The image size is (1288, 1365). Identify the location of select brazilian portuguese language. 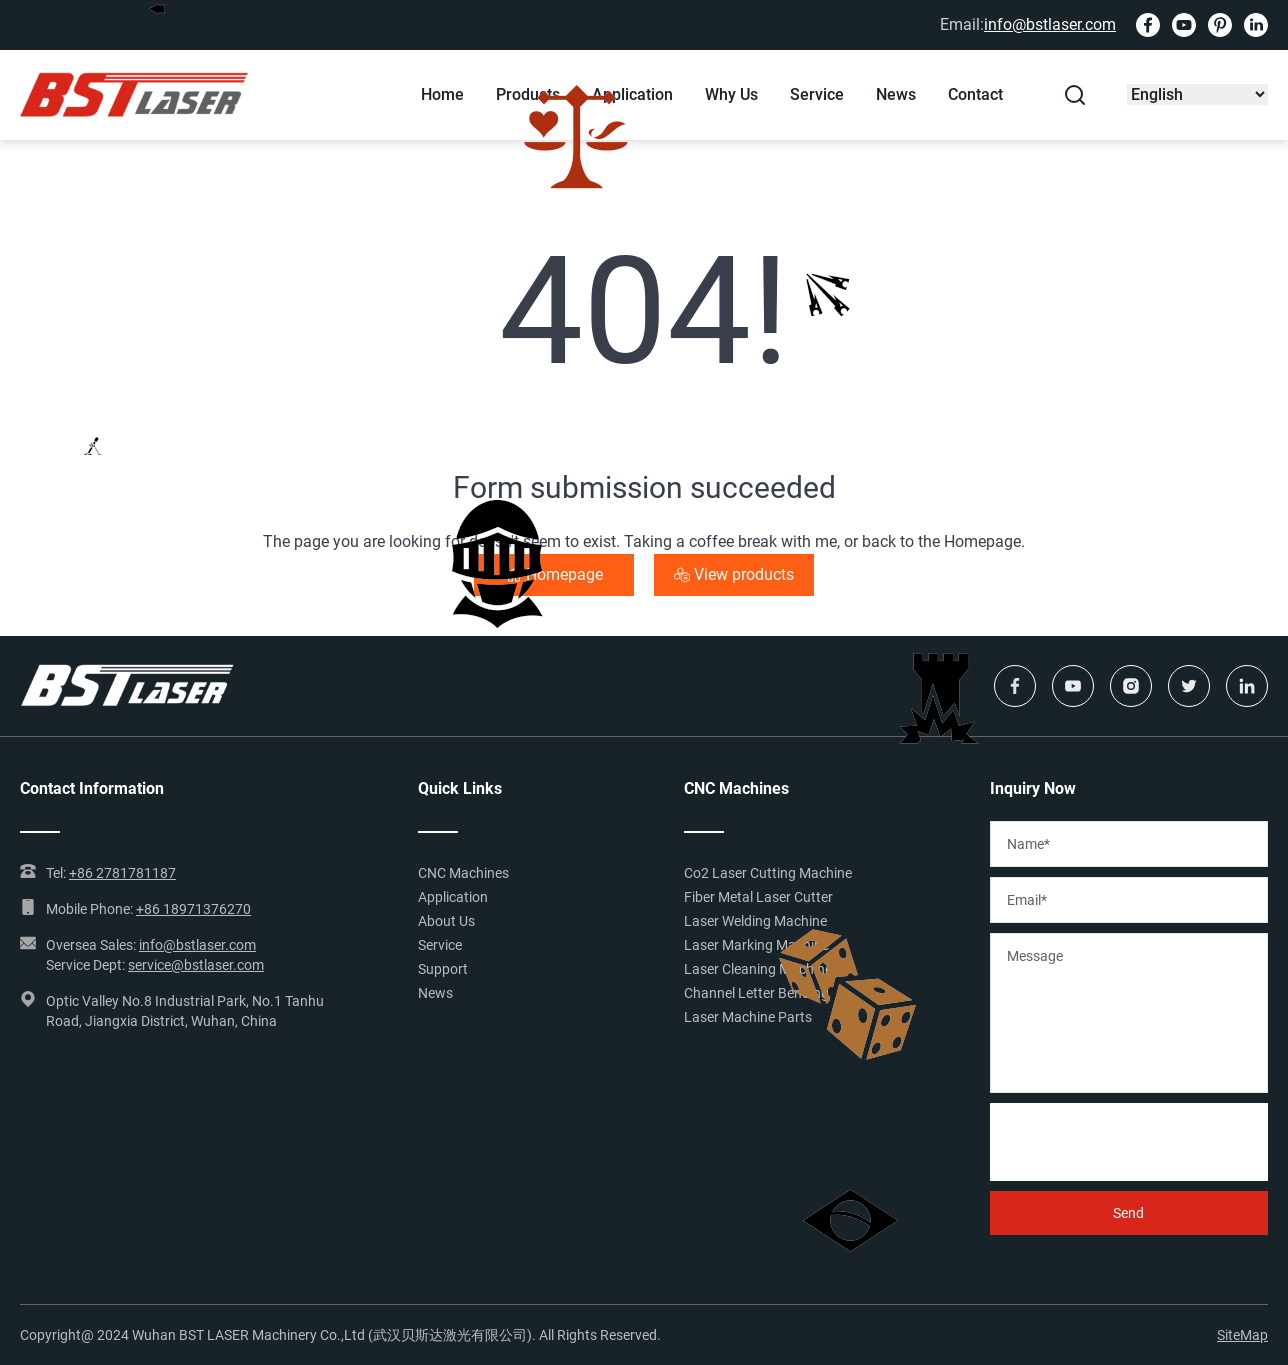
(850, 1220).